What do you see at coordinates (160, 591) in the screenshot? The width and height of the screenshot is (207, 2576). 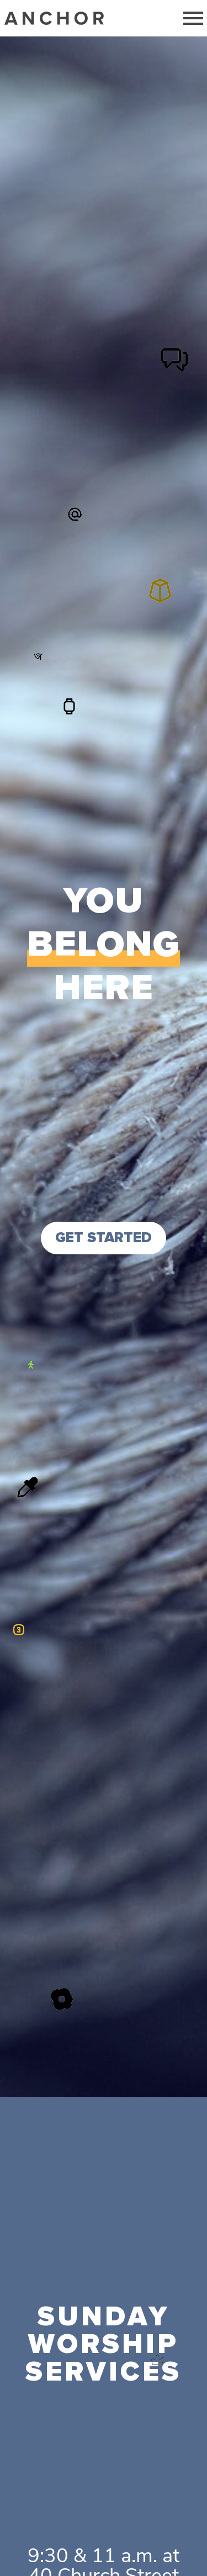 I see `view 3D object or model` at bounding box center [160, 591].